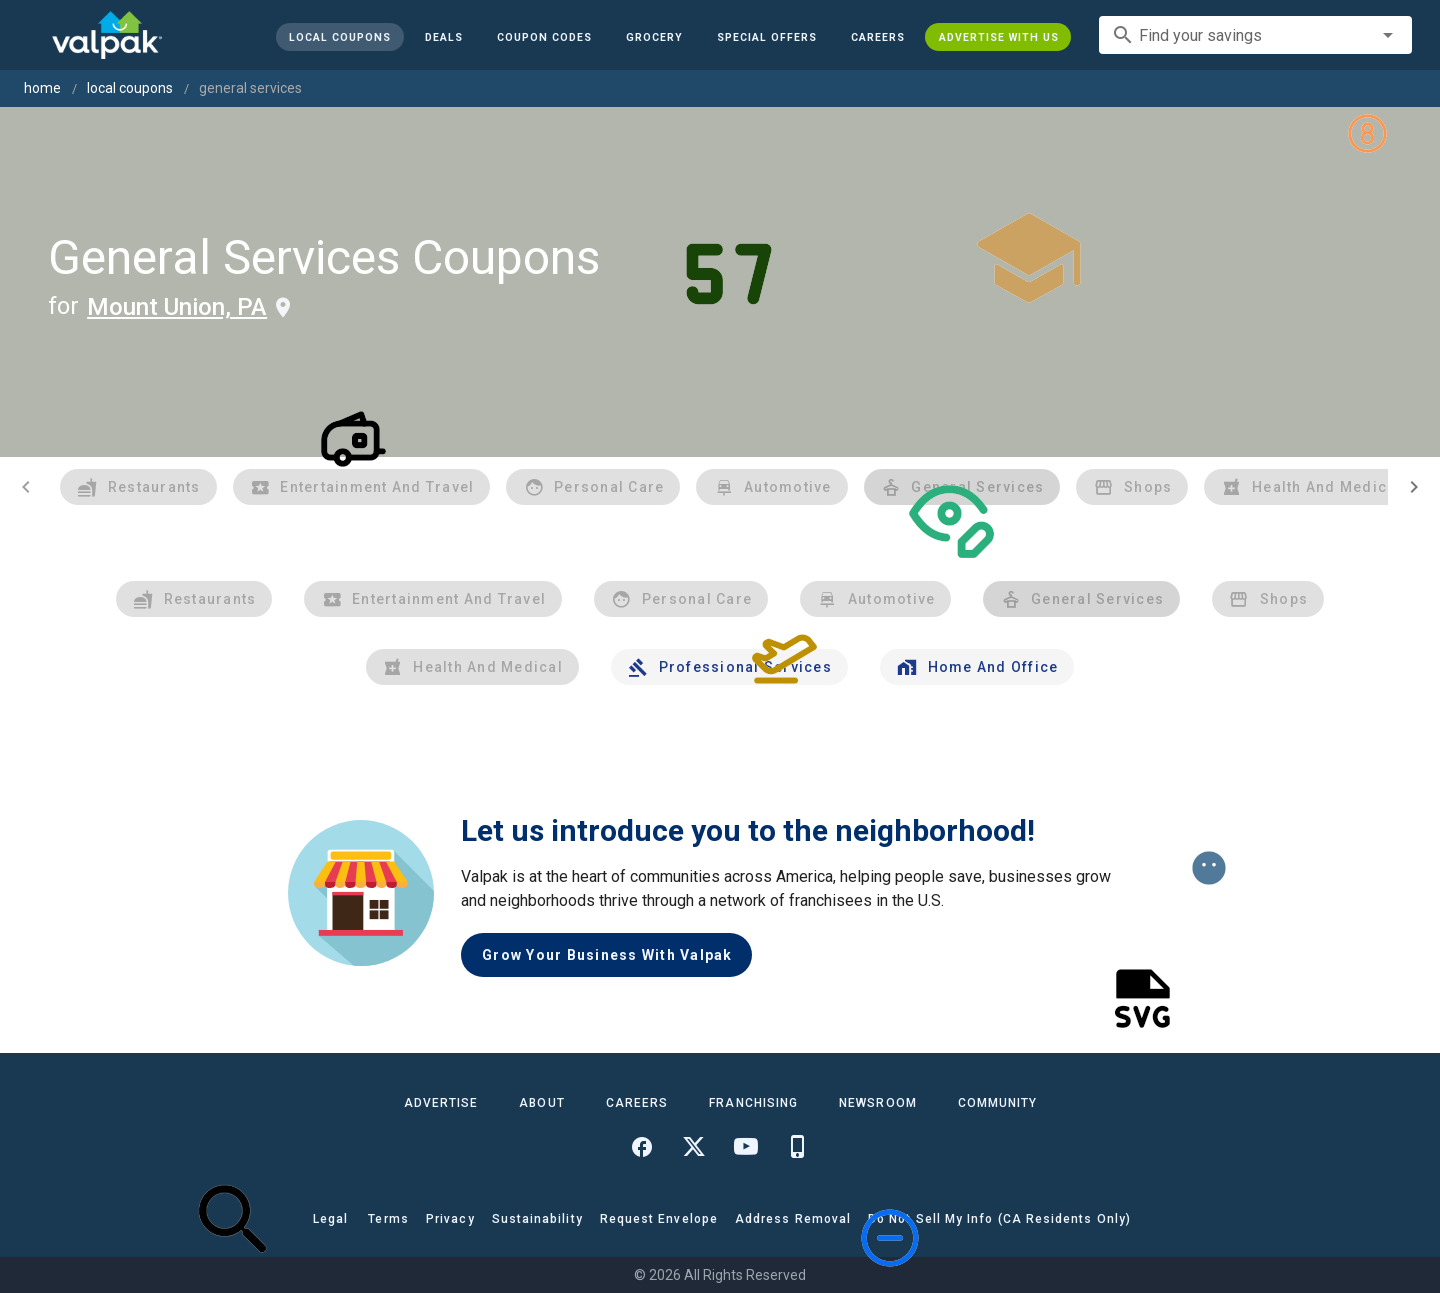 The height and width of the screenshot is (1293, 1440). Describe the element at coordinates (1209, 868) in the screenshot. I see `indicates neutral feedback or rating` at that location.